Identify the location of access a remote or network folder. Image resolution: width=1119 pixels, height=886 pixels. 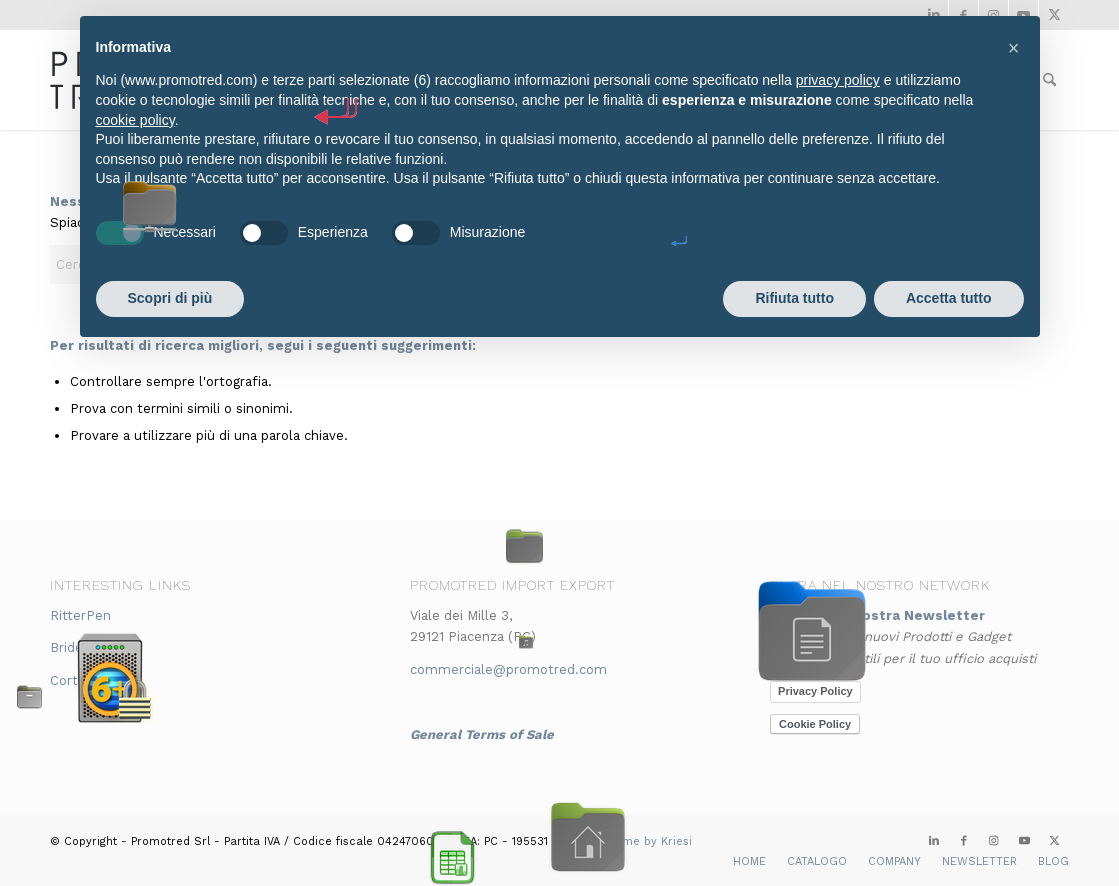
(524, 545).